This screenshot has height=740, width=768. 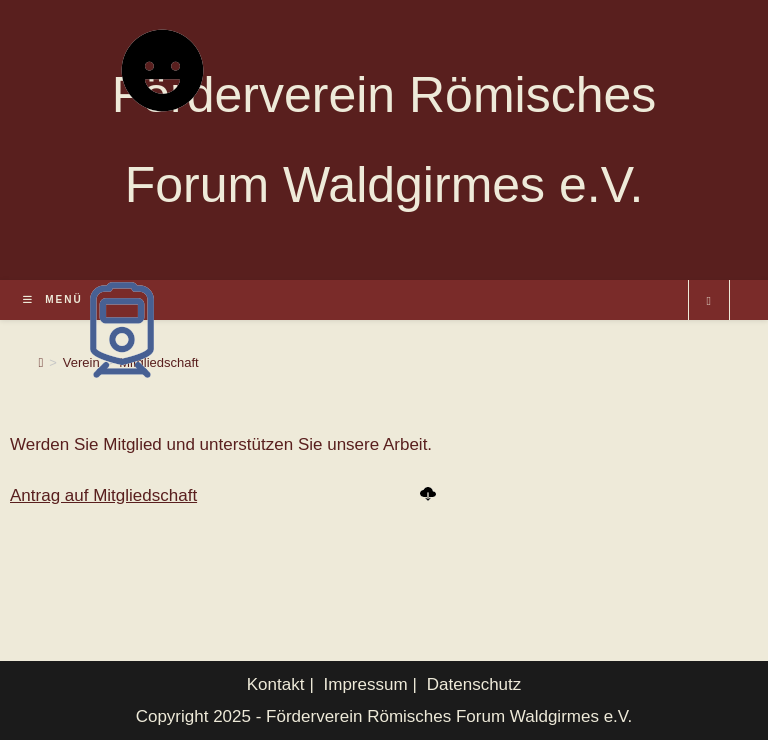 What do you see at coordinates (428, 494) in the screenshot?
I see `download file from cloud storage` at bounding box center [428, 494].